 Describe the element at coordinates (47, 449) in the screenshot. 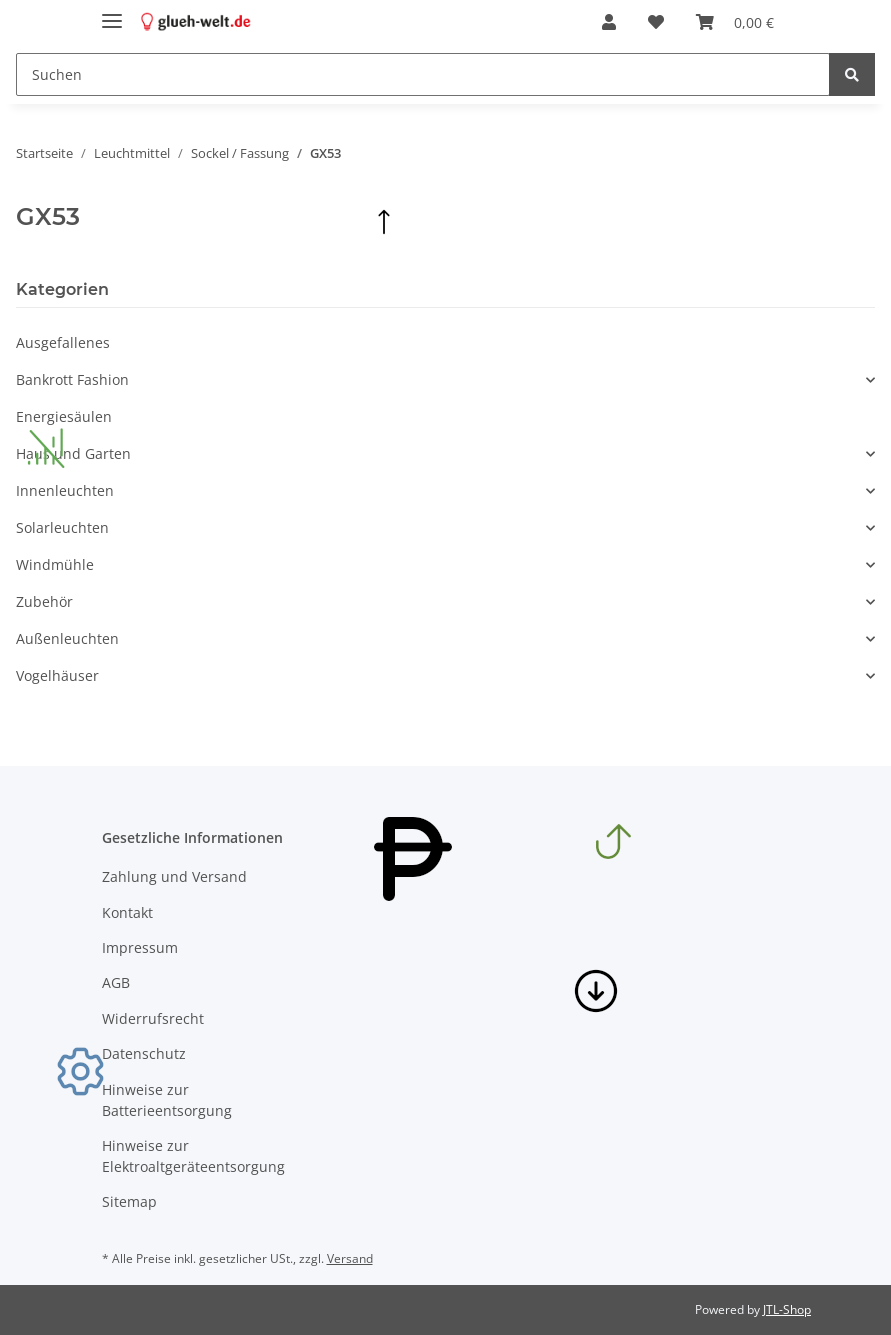

I see `indicates no cellular signal or network connection` at that location.